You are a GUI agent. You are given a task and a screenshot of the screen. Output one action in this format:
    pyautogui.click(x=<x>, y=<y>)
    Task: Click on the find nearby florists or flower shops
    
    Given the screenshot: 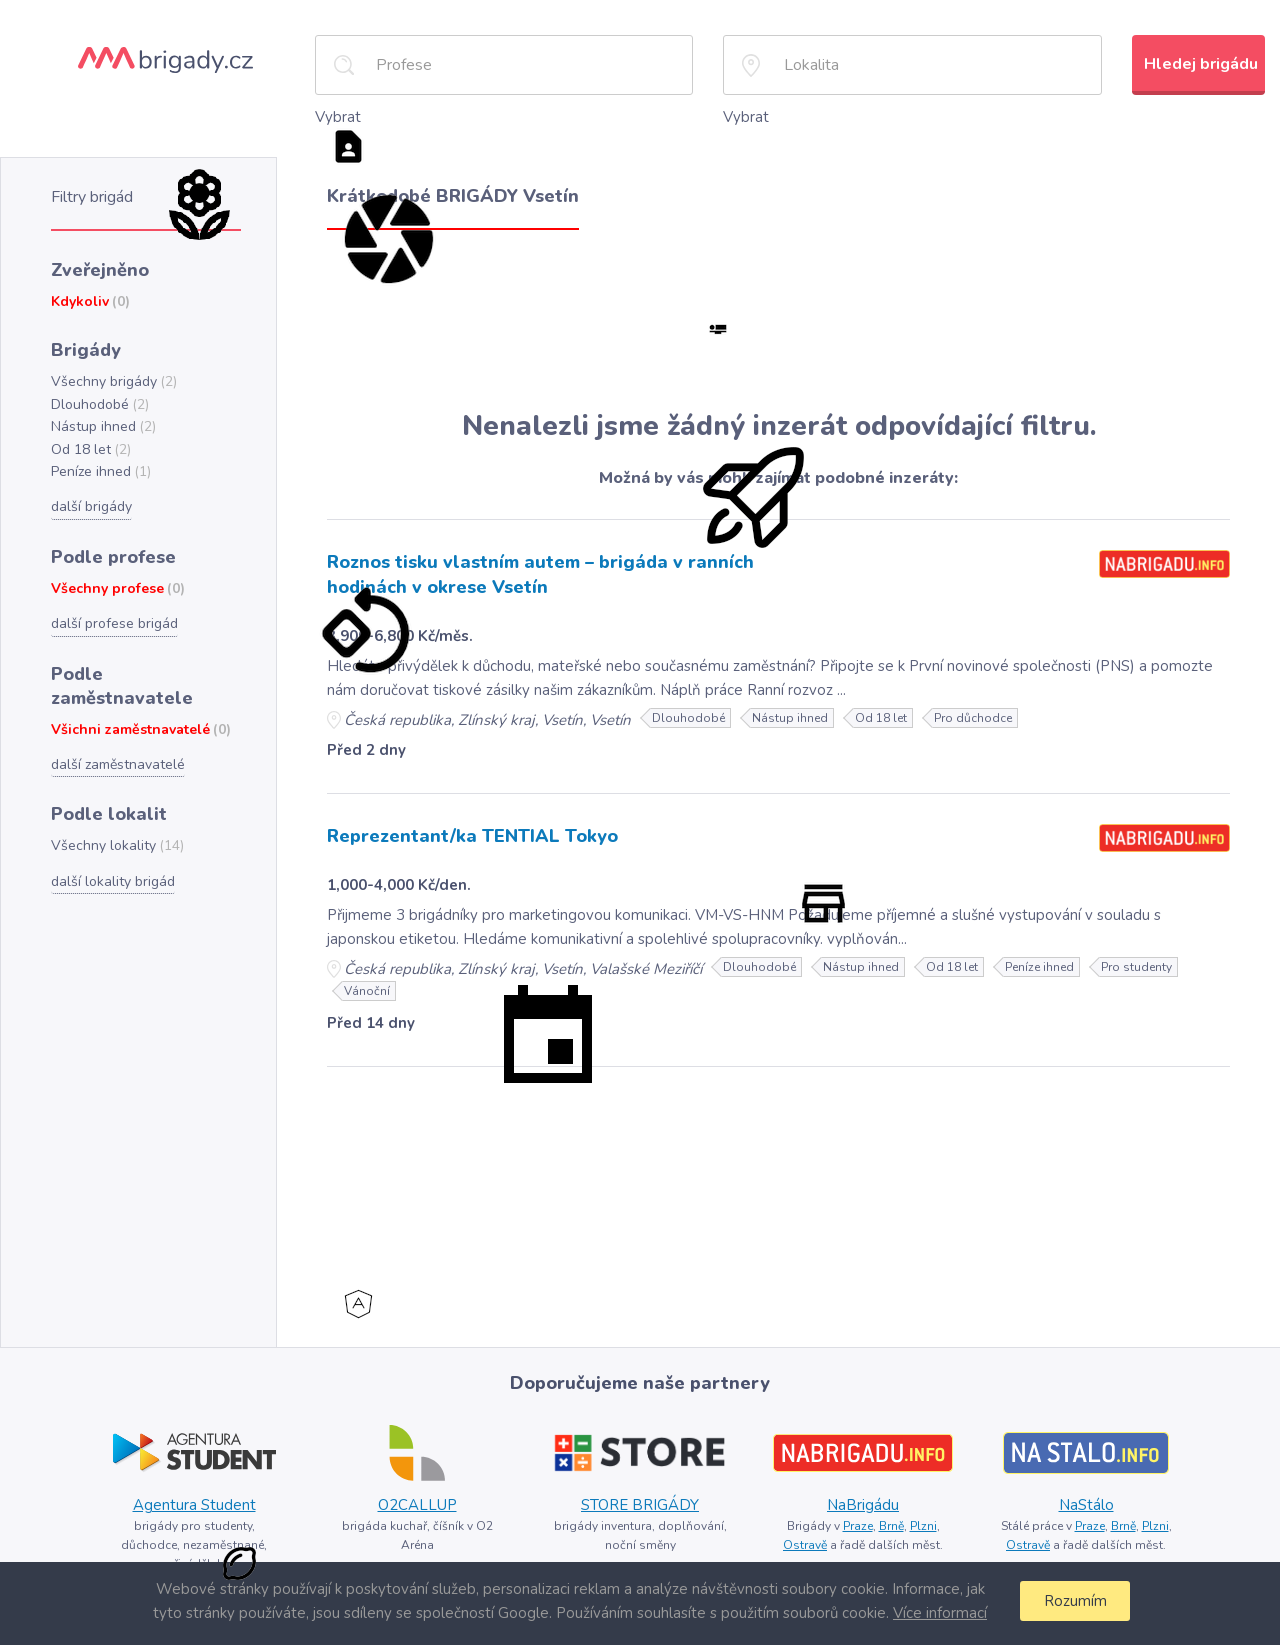 What is the action you would take?
    pyautogui.click(x=199, y=206)
    